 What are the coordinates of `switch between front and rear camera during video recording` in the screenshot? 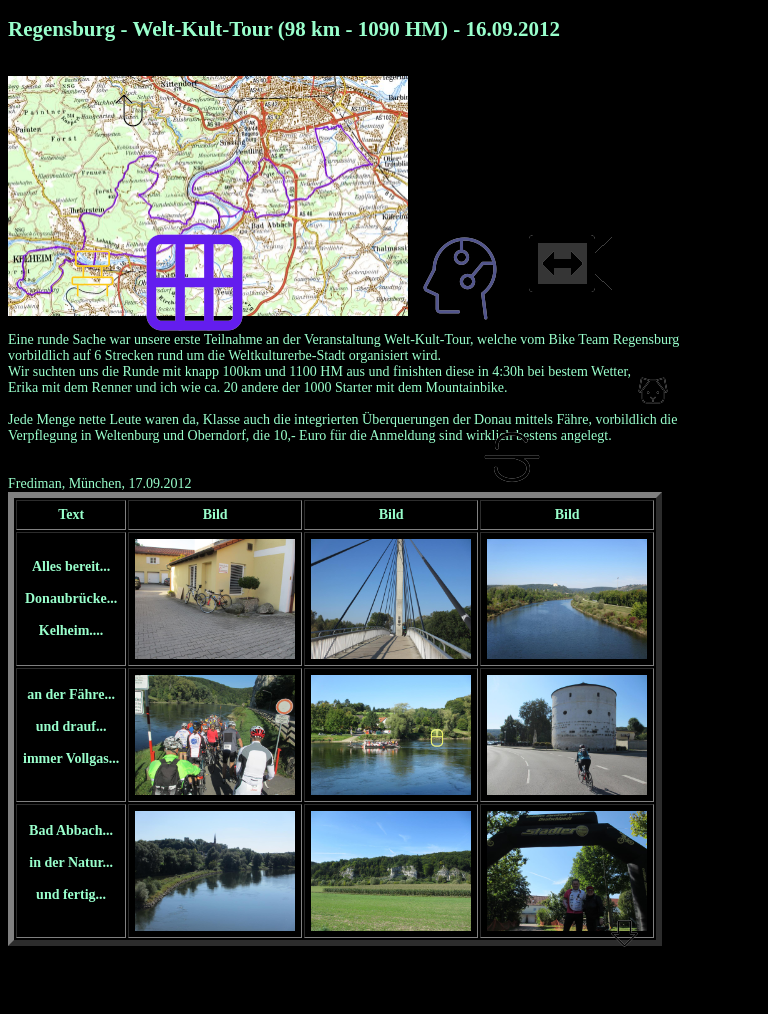 It's located at (570, 263).